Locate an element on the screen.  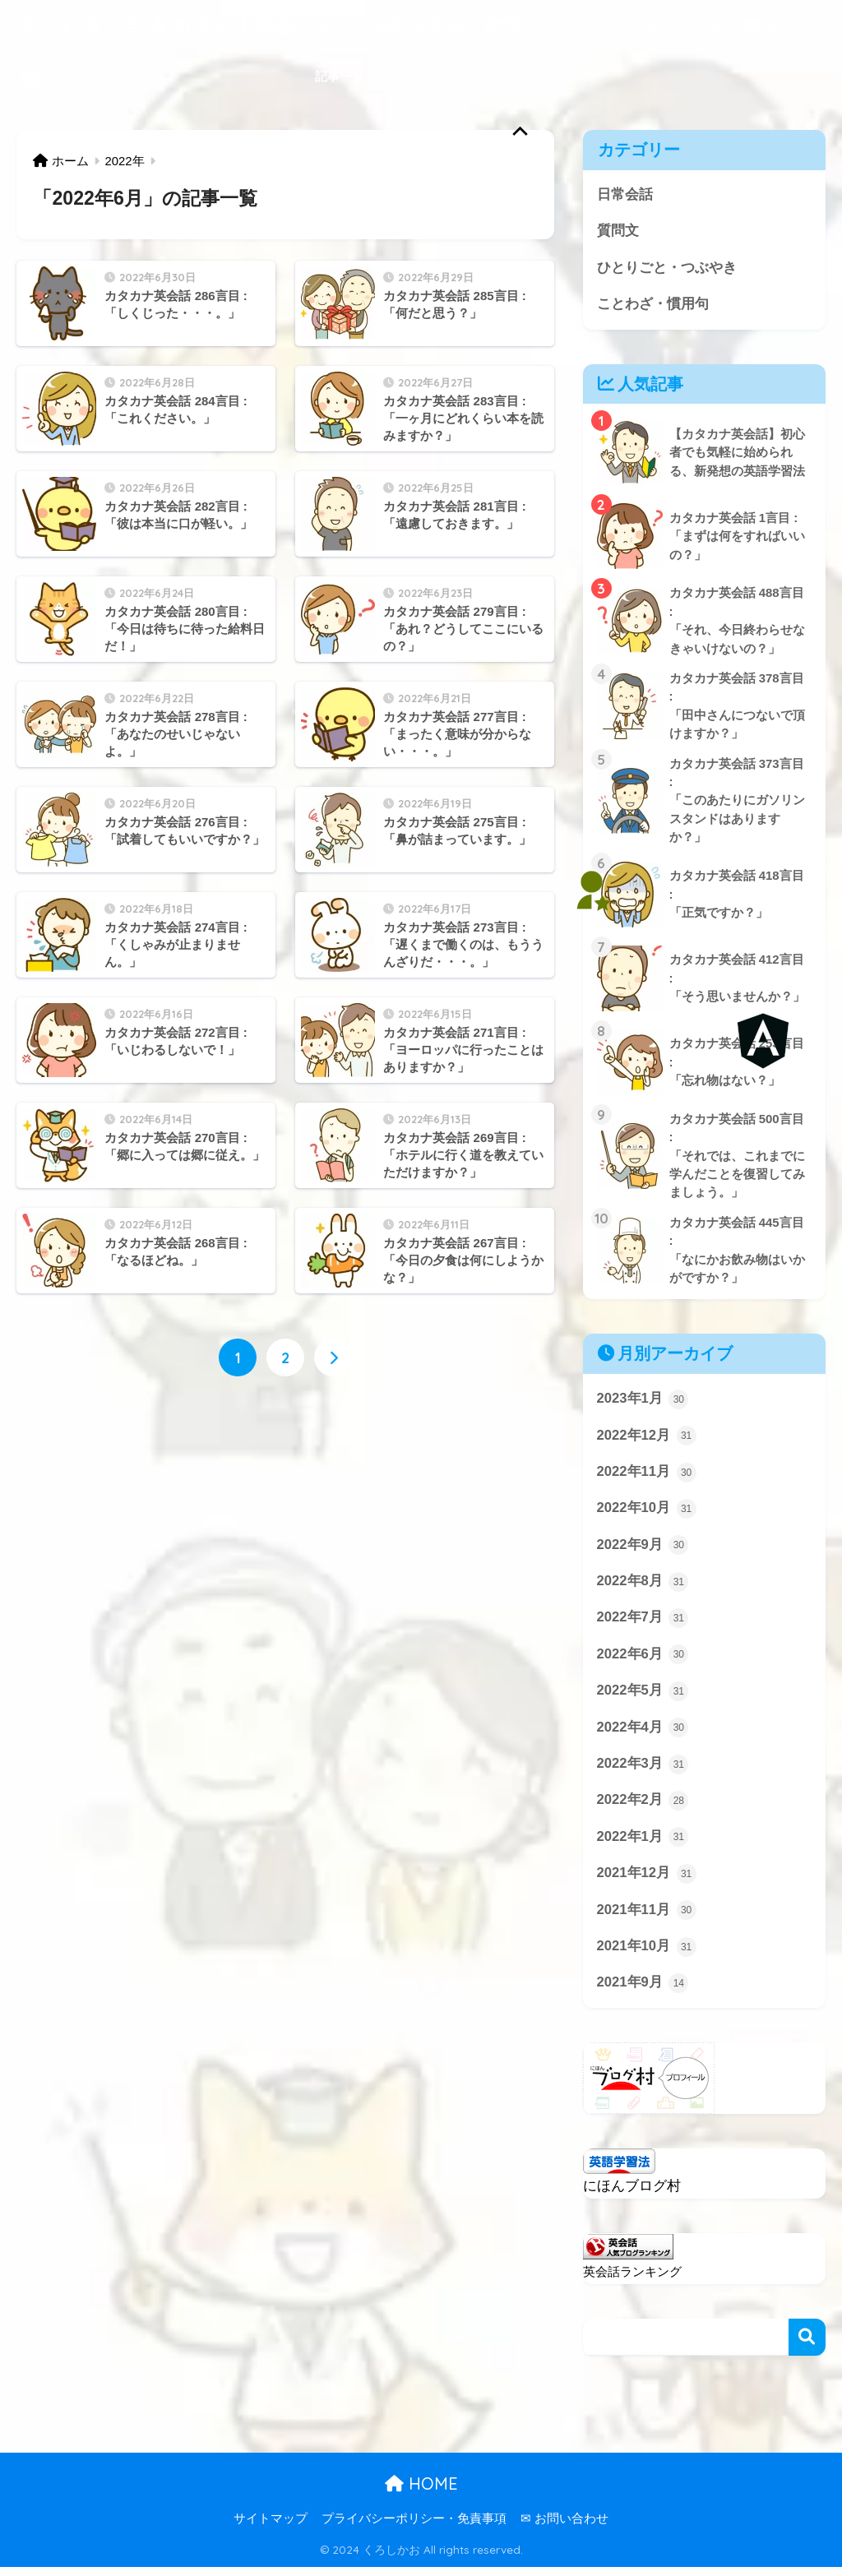
collapse or minimize a section is located at coordinates (520, 131).